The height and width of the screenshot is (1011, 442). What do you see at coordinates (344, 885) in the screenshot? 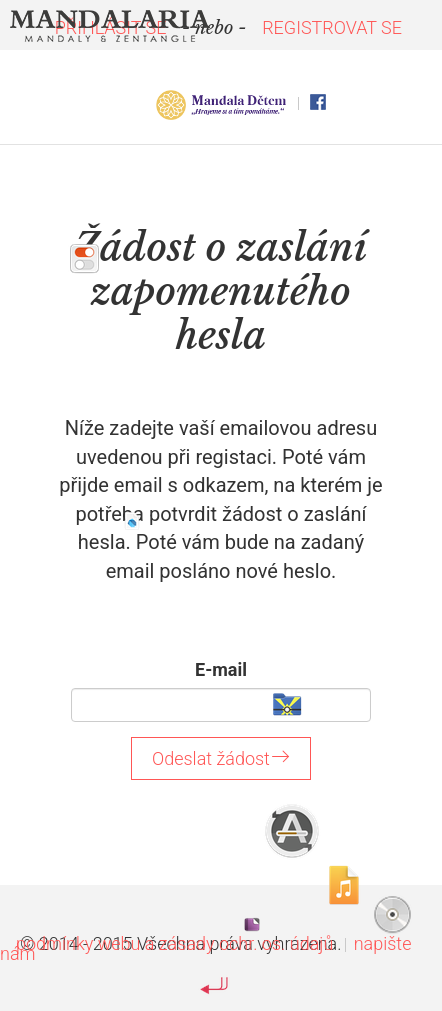
I see `an ogg audio file` at bounding box center [344, 885].